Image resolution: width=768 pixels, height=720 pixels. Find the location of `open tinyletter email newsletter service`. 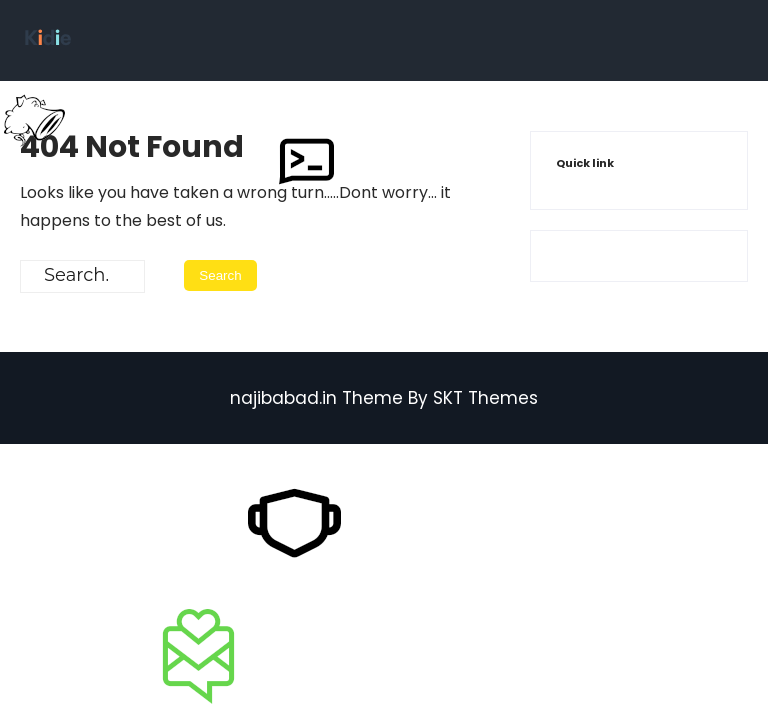

open tinyletter email newsletter service is located at coordinates (198, 656).